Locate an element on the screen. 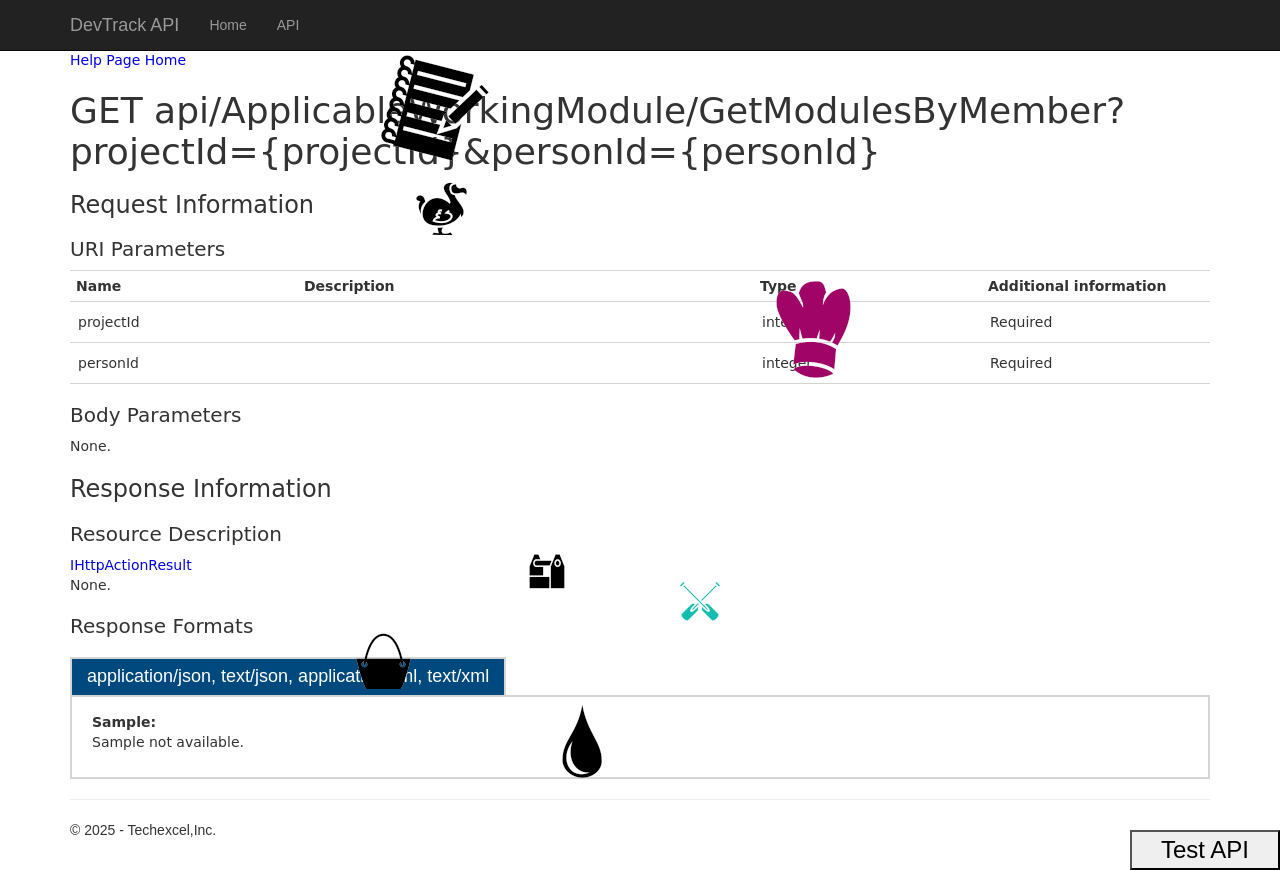 The image size is (1280, 870). indicates water or liquid-related feature is located at coordinates (581, 741).